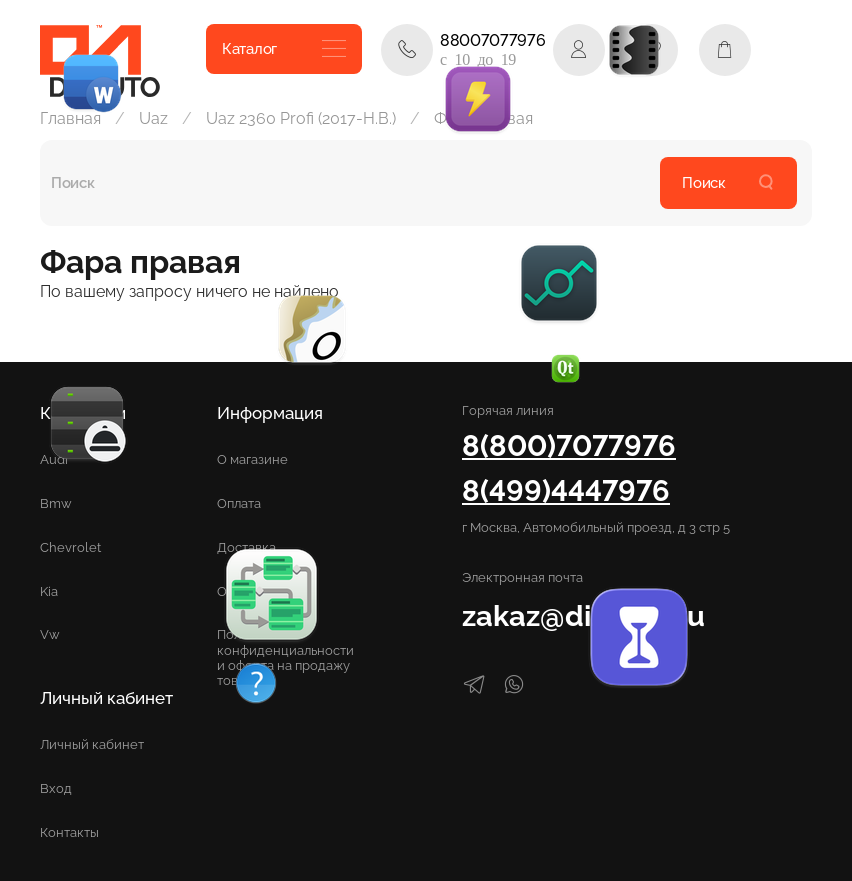 Image resolution: width=852 pixels, height=881 pixels. What do you see at coordinates (312, 329) in the screenshot?
I see `open opencpn marine navigation app` at bounding box center [312, 329].